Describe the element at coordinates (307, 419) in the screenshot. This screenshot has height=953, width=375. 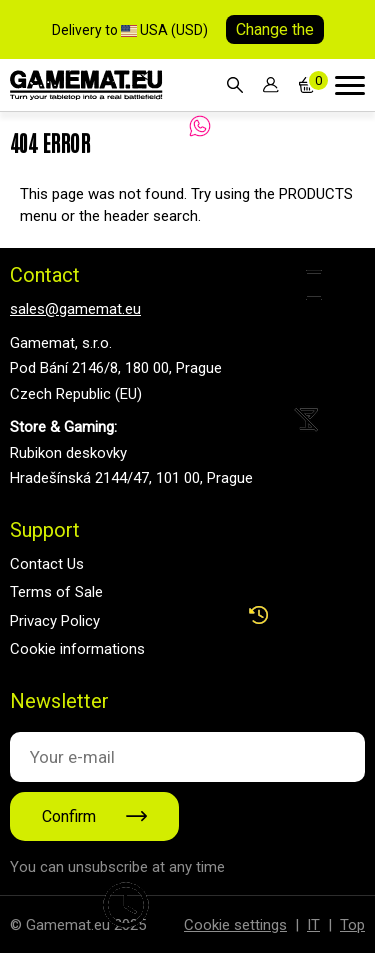
I see `indicates alcohol-free zone or no drinks allowed` at that location.